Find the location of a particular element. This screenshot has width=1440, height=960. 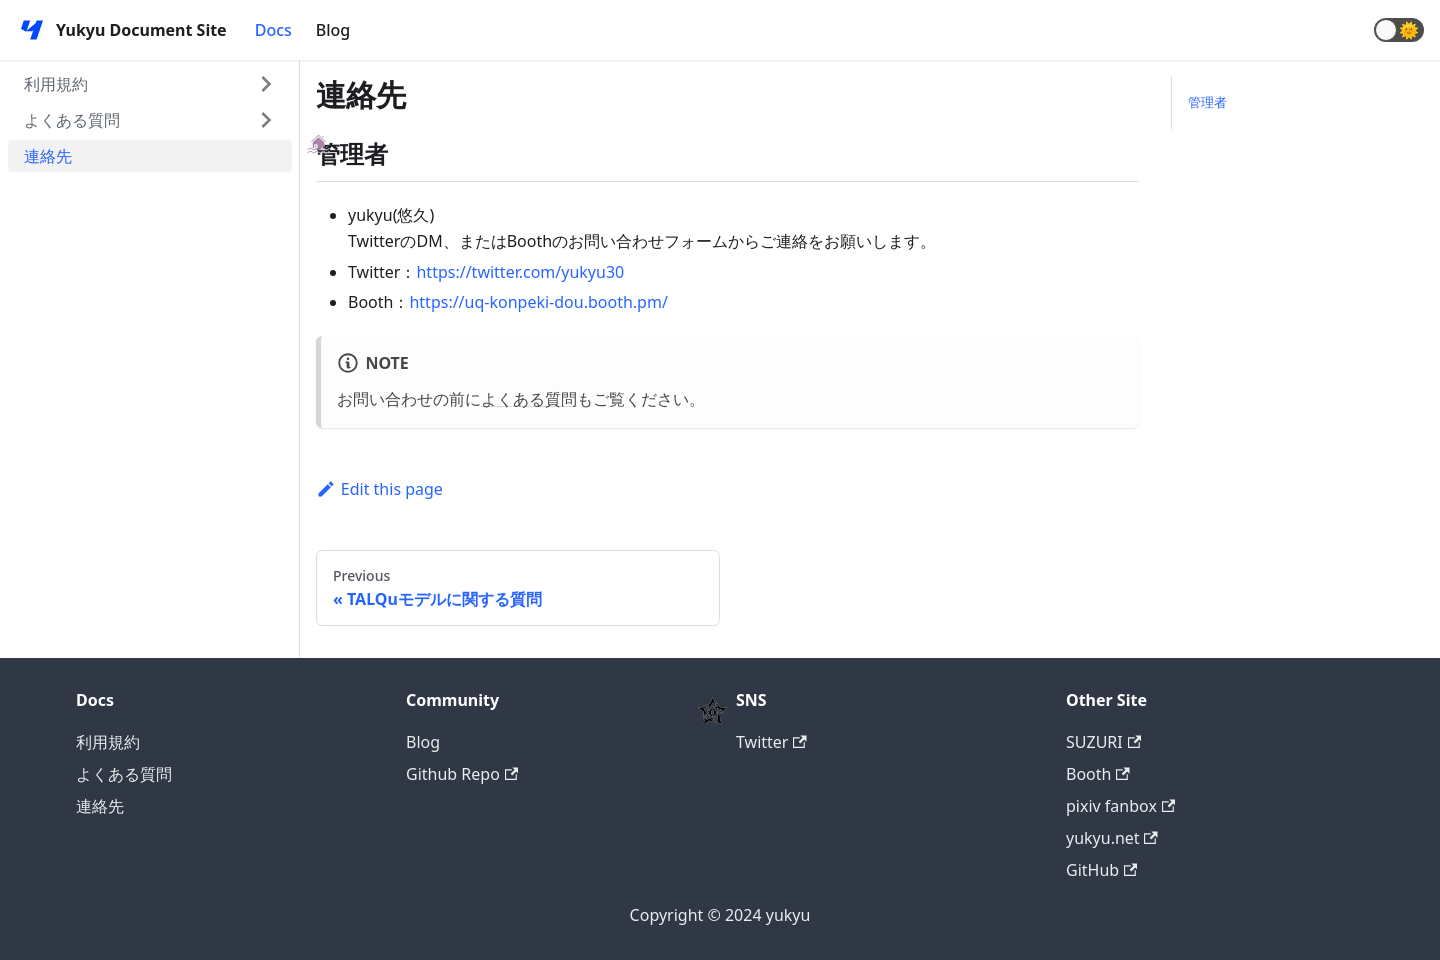

indicates flood warning or alert is located at coordinates (318, 143).